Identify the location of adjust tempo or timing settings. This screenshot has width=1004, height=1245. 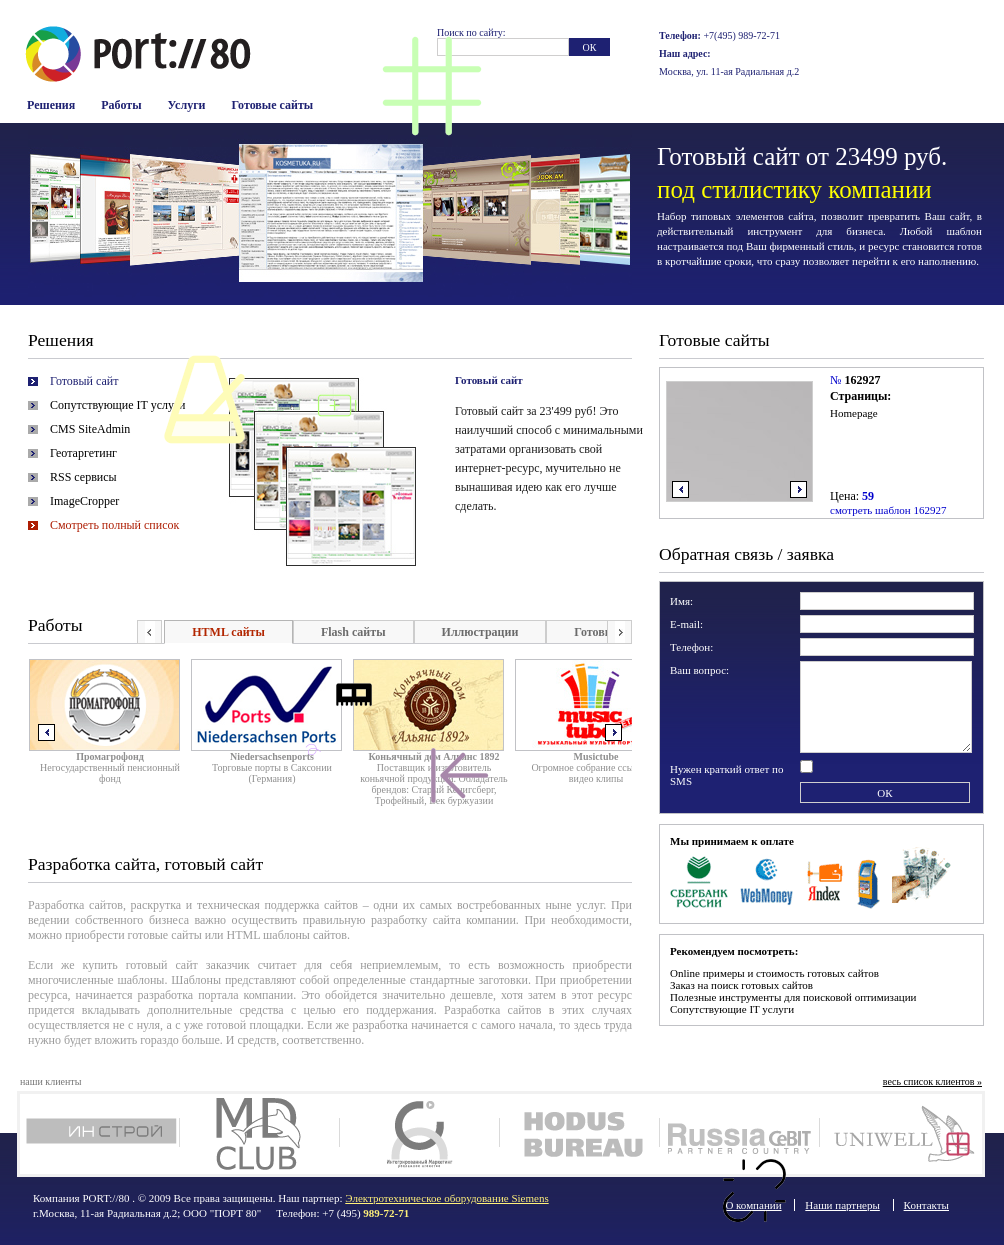
(204, 399).